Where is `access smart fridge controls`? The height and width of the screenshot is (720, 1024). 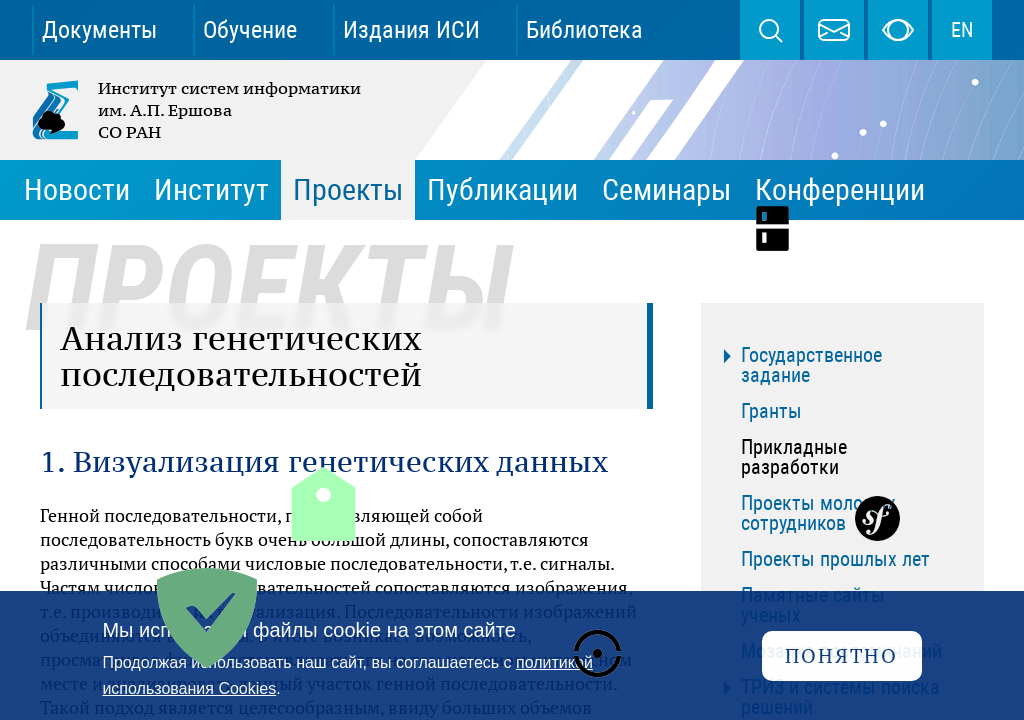
access smart fridge controls is located at coordinates (772, 228).